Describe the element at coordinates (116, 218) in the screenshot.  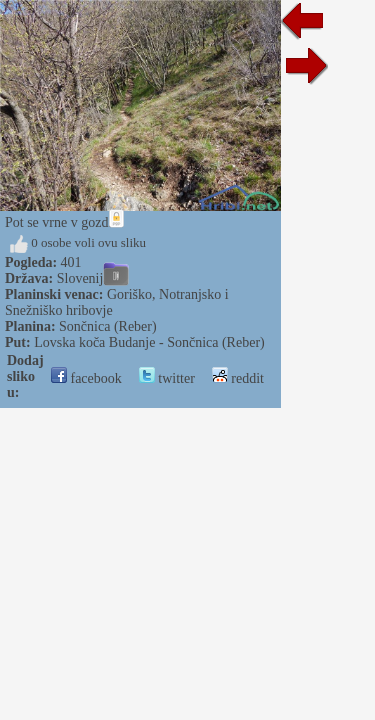
I see `indicates a PGP-encrypted file` at that location.